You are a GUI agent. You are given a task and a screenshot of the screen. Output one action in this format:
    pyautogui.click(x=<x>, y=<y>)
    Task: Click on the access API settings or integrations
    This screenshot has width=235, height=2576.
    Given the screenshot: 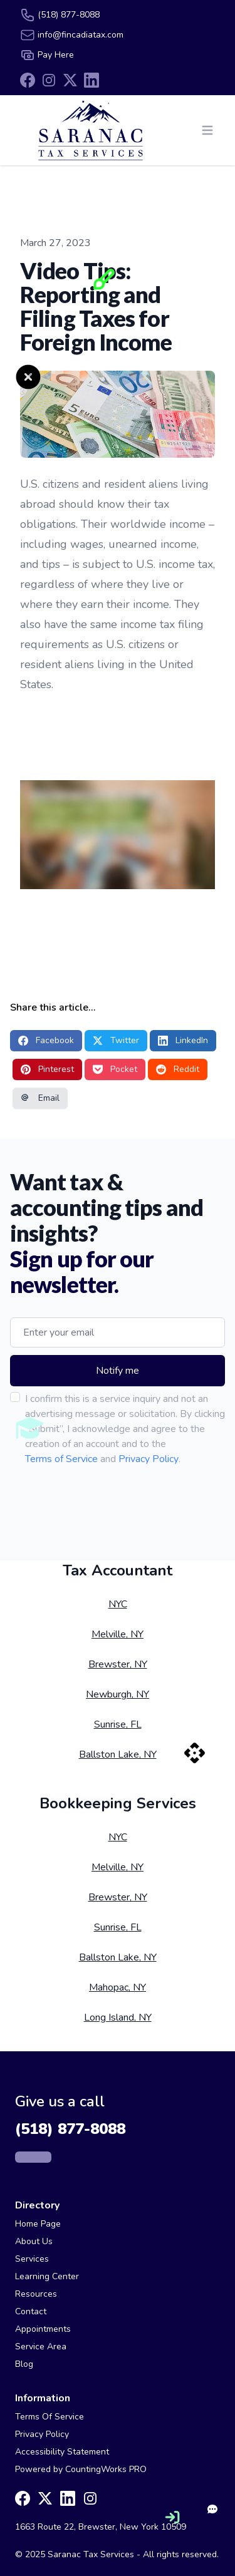 What is the action you would take?
    pyautogui.click(x=194, y=1753)
    